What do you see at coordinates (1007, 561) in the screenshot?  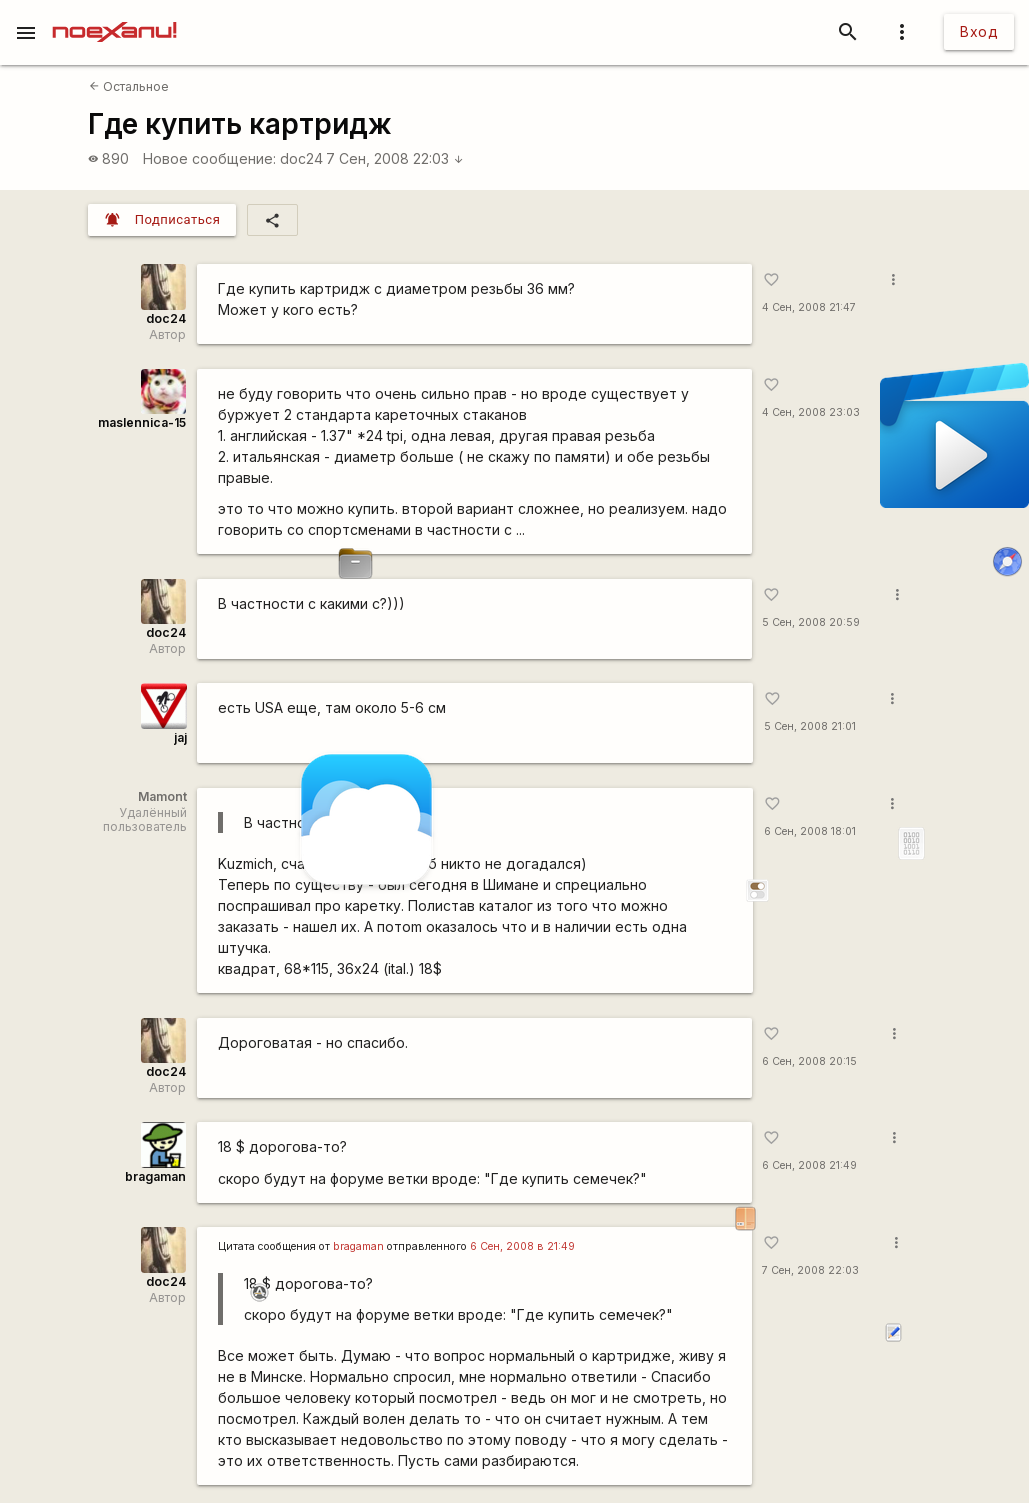 I see `open the web browser` at bounding box center [1007, 561].